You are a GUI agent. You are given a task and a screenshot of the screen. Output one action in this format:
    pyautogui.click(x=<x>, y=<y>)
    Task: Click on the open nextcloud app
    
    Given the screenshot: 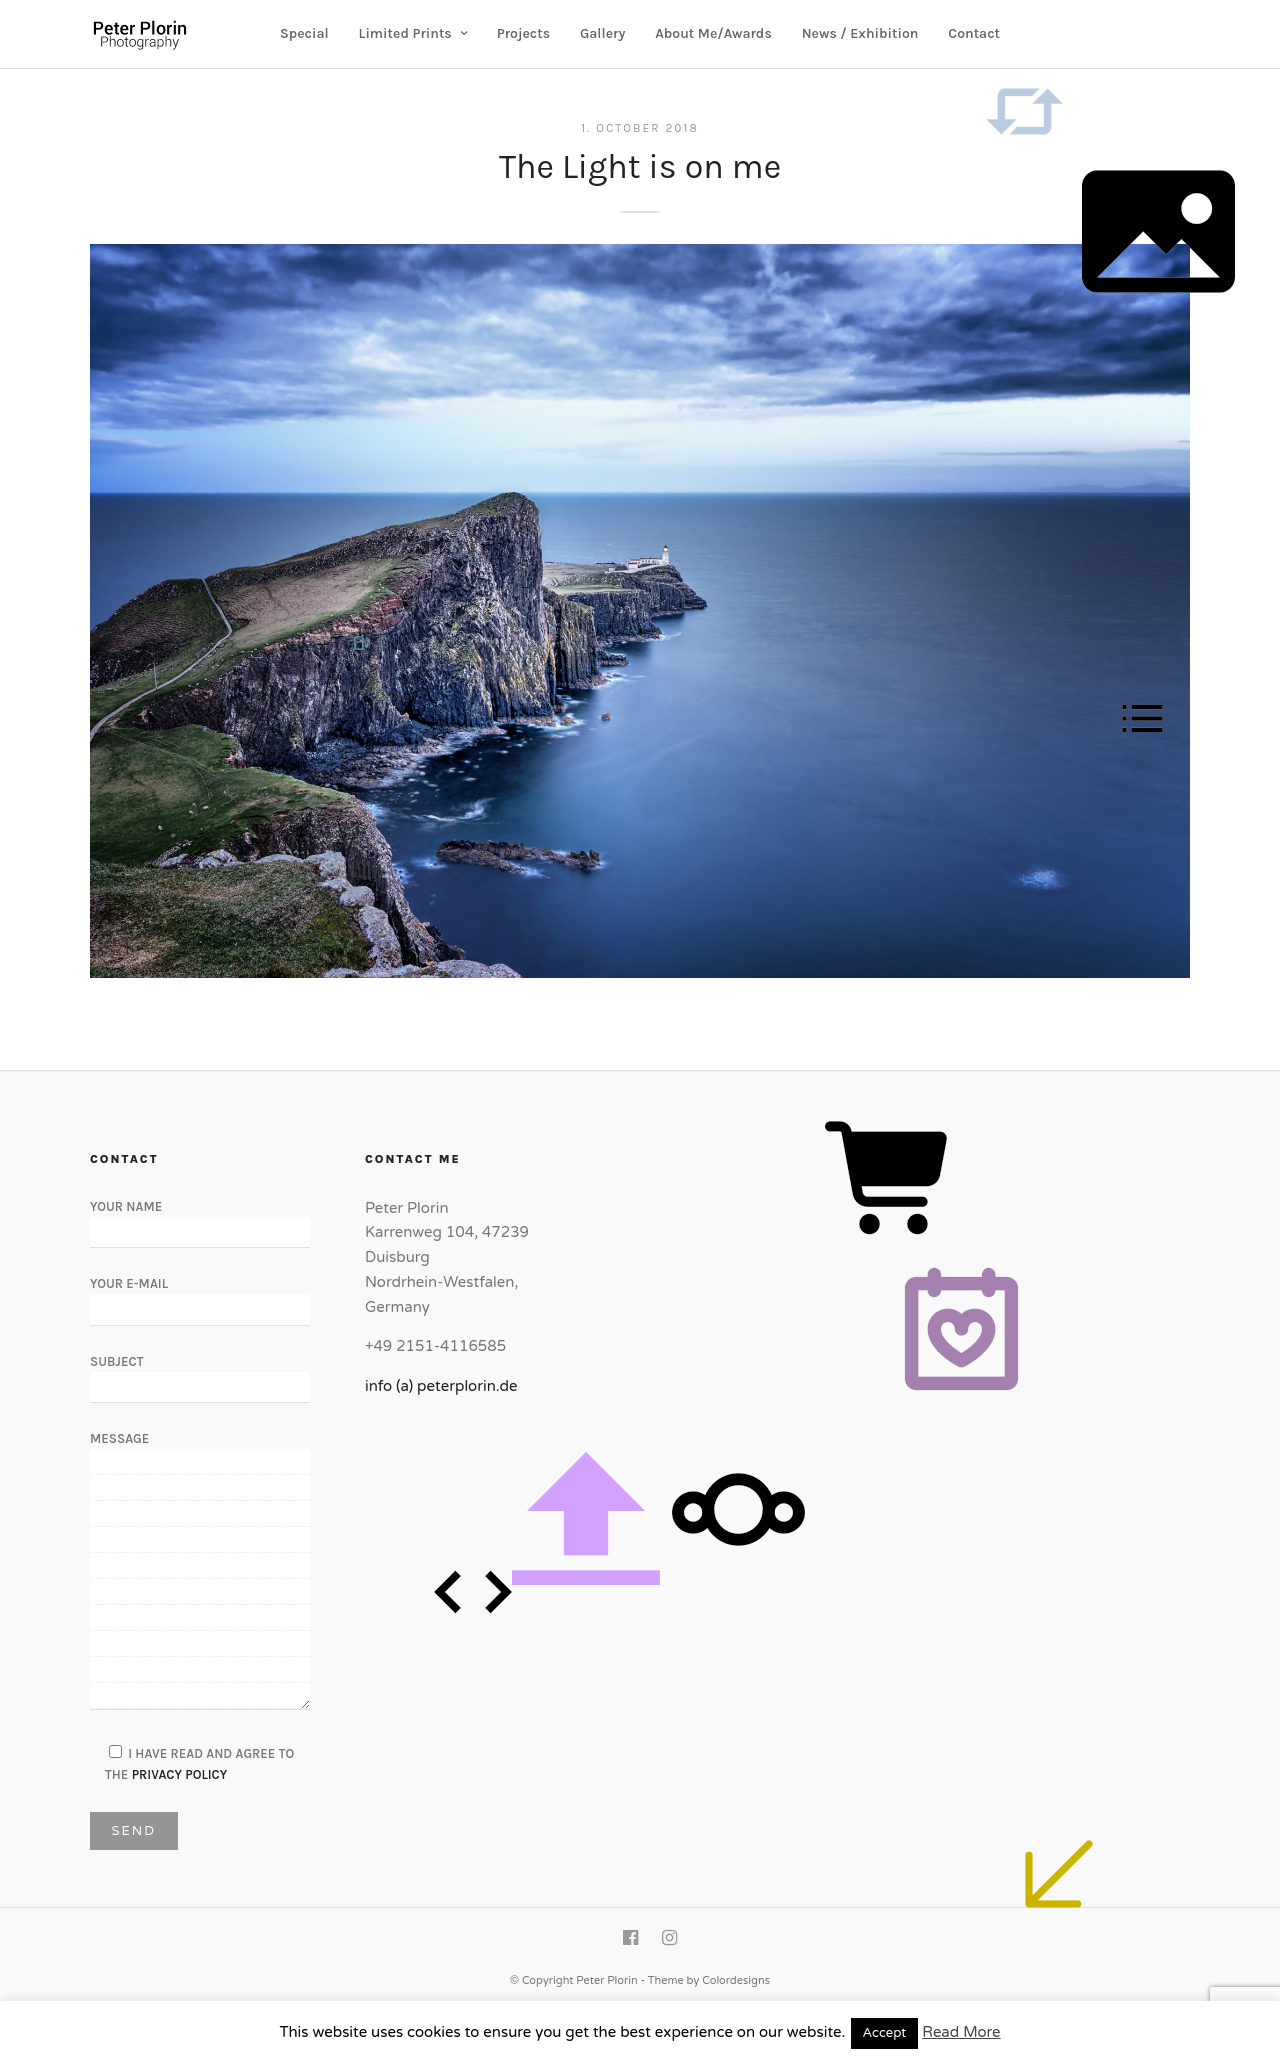 What is the action you would take?
    pyautogui.click(x=738, y=1509)
    